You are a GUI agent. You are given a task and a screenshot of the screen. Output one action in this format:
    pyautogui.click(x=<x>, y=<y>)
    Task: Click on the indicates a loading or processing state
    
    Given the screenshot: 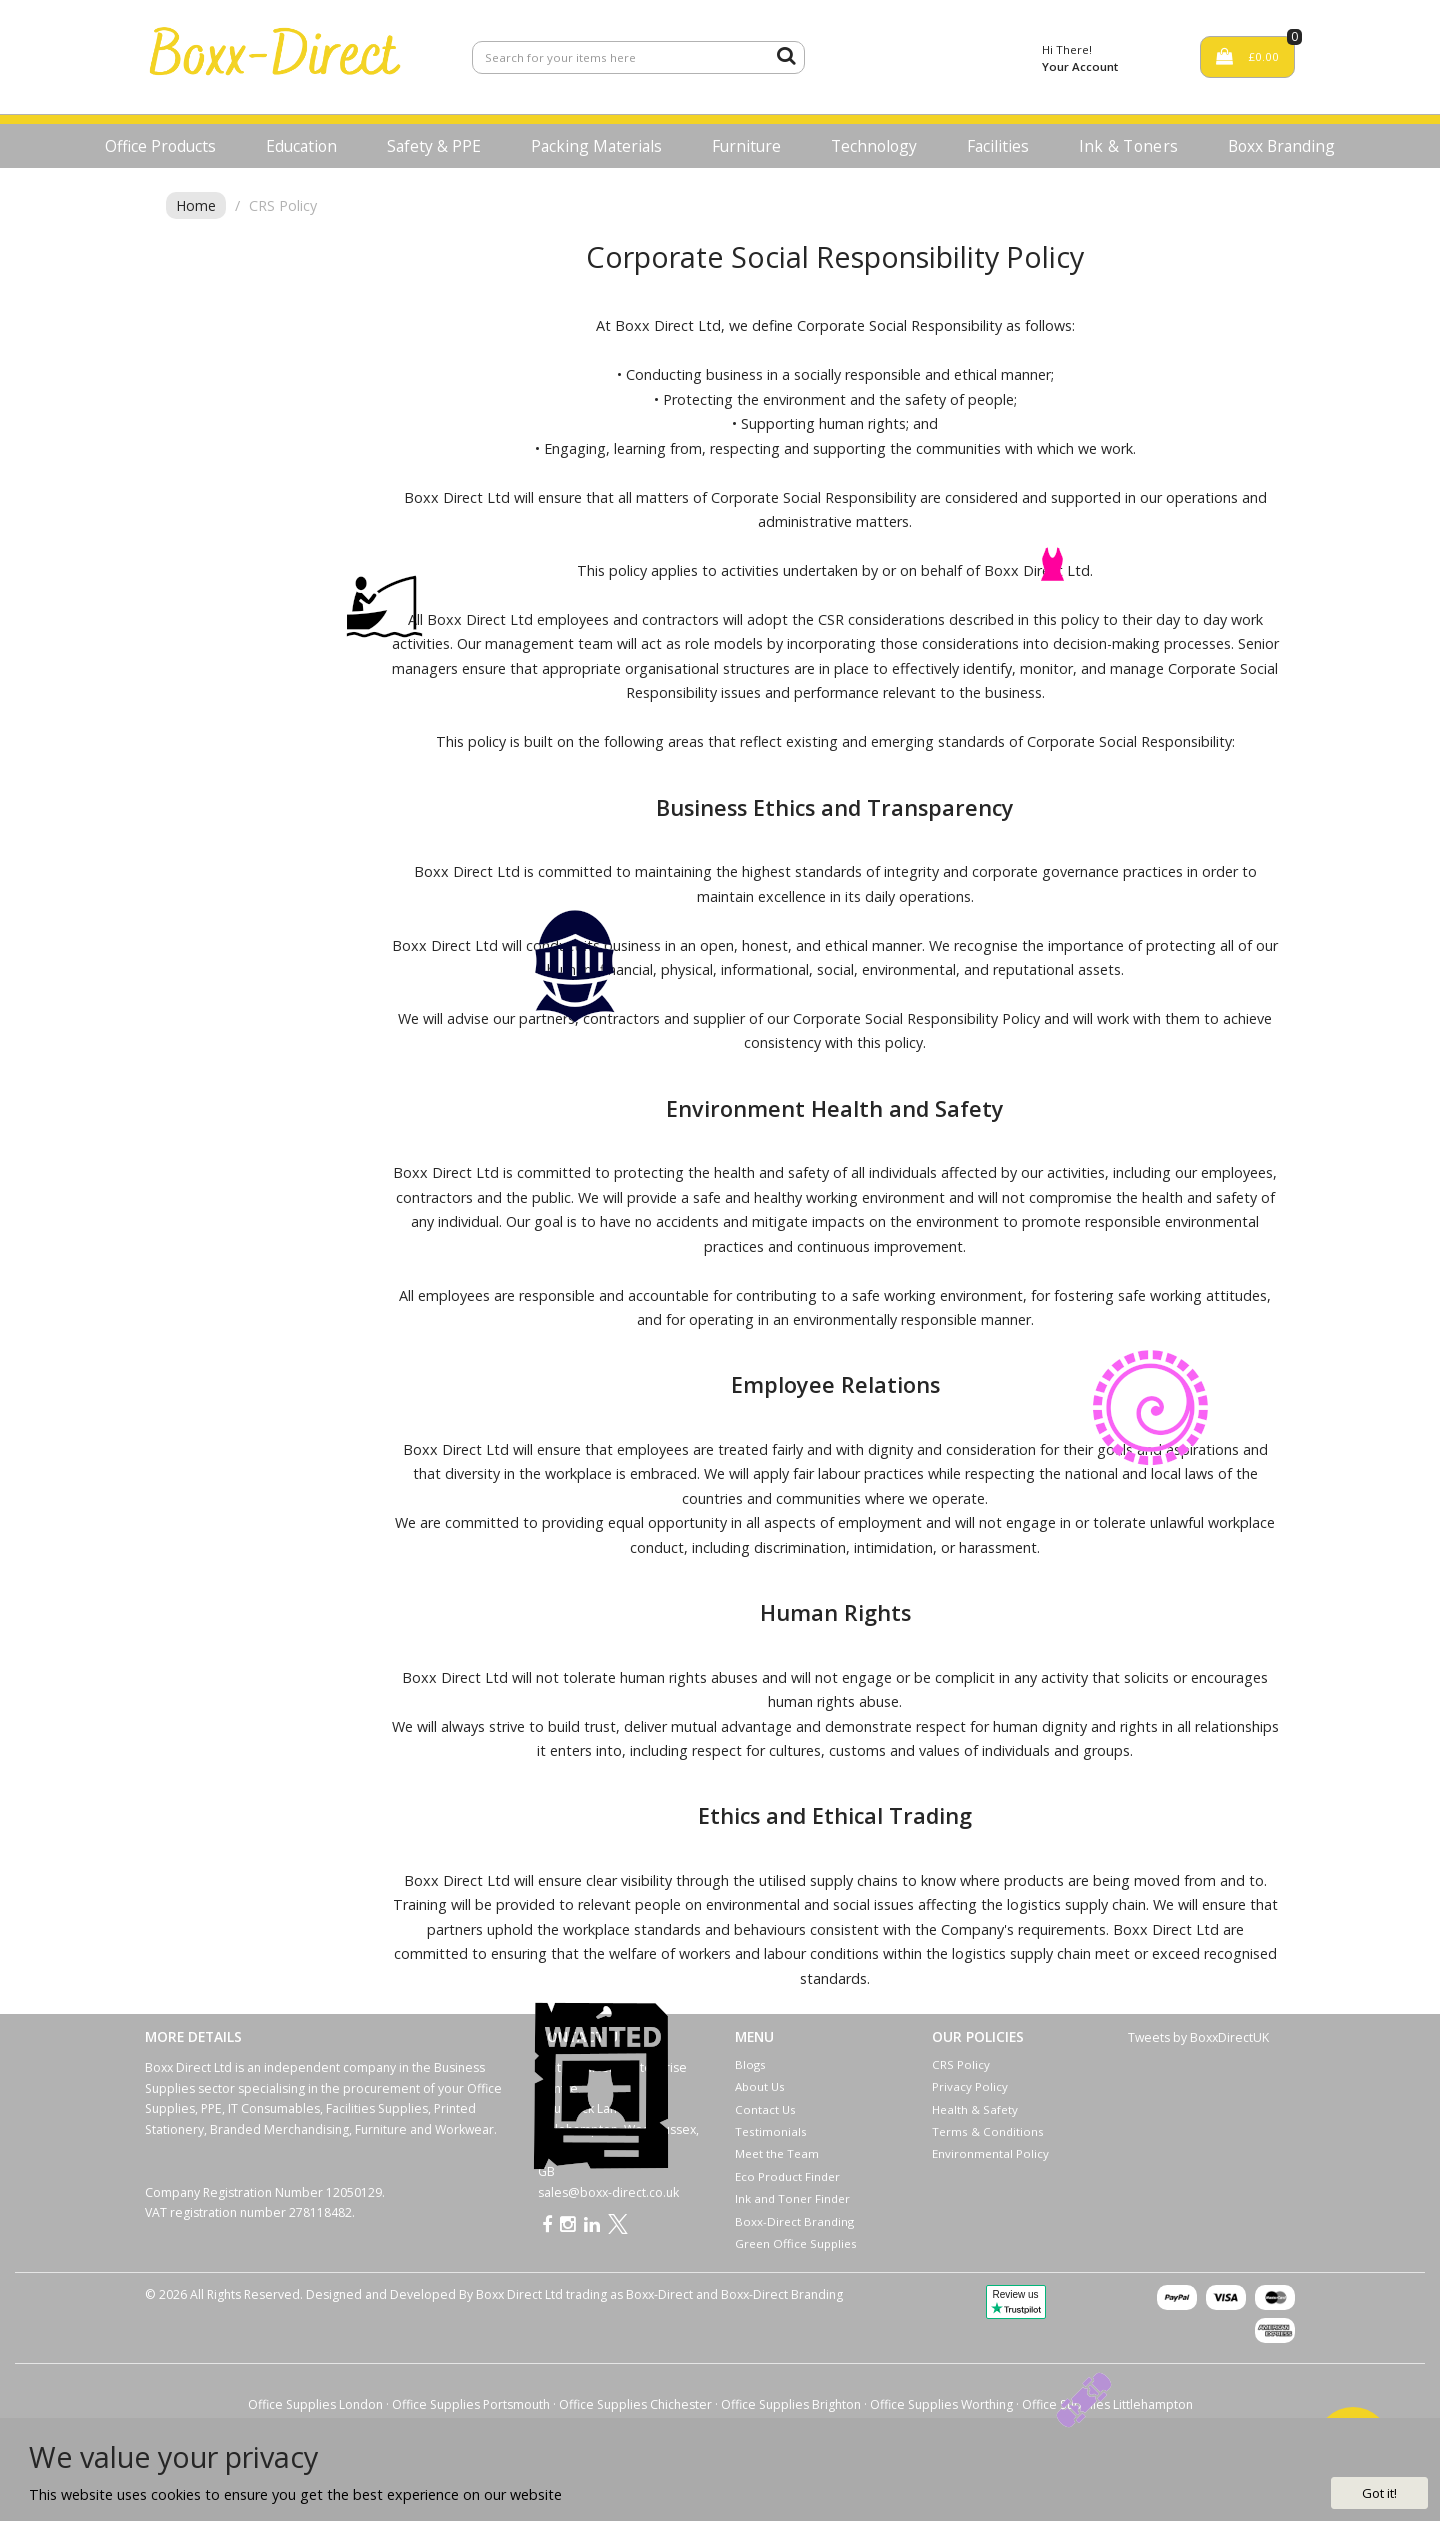 What is the action you would take?
    pyautogui.click(x=1150, y=1407)
    